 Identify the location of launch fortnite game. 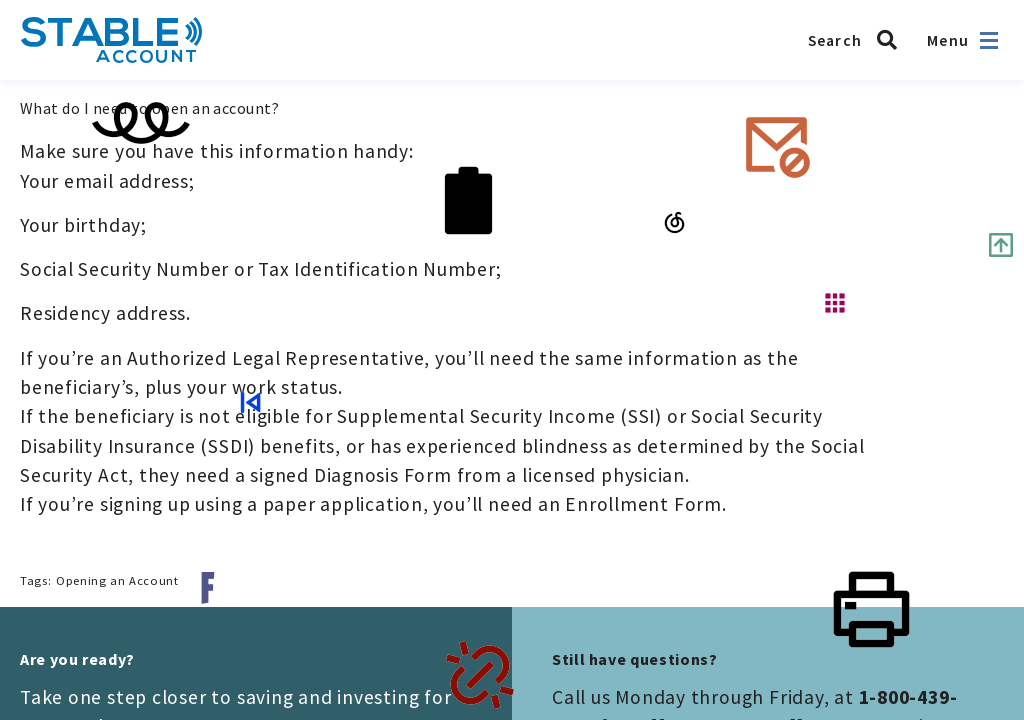
(208, 588).